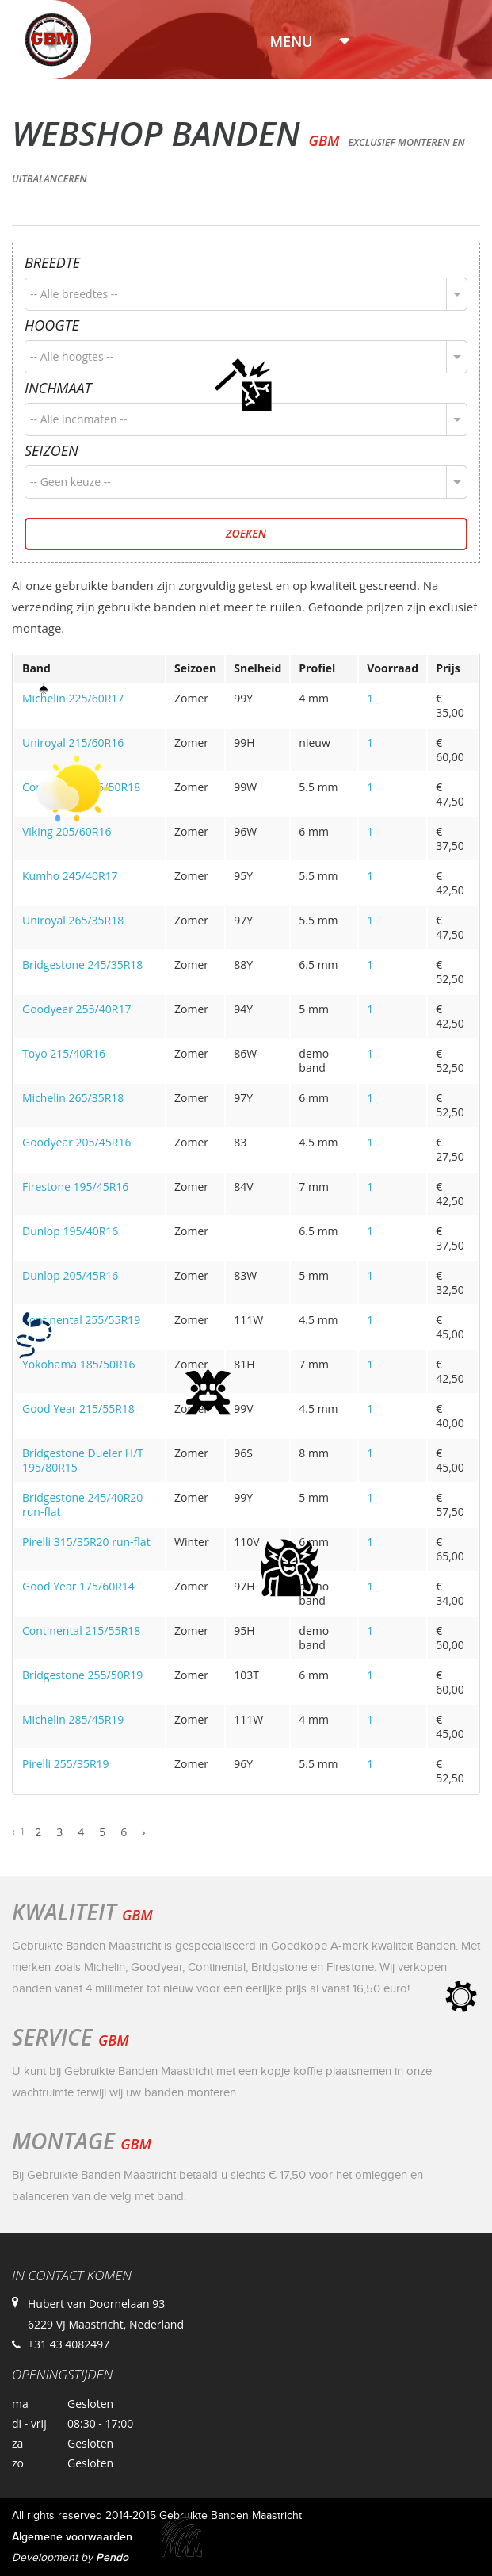  I want to click on indicates scattered showers with partial sun, so click(73, 788).